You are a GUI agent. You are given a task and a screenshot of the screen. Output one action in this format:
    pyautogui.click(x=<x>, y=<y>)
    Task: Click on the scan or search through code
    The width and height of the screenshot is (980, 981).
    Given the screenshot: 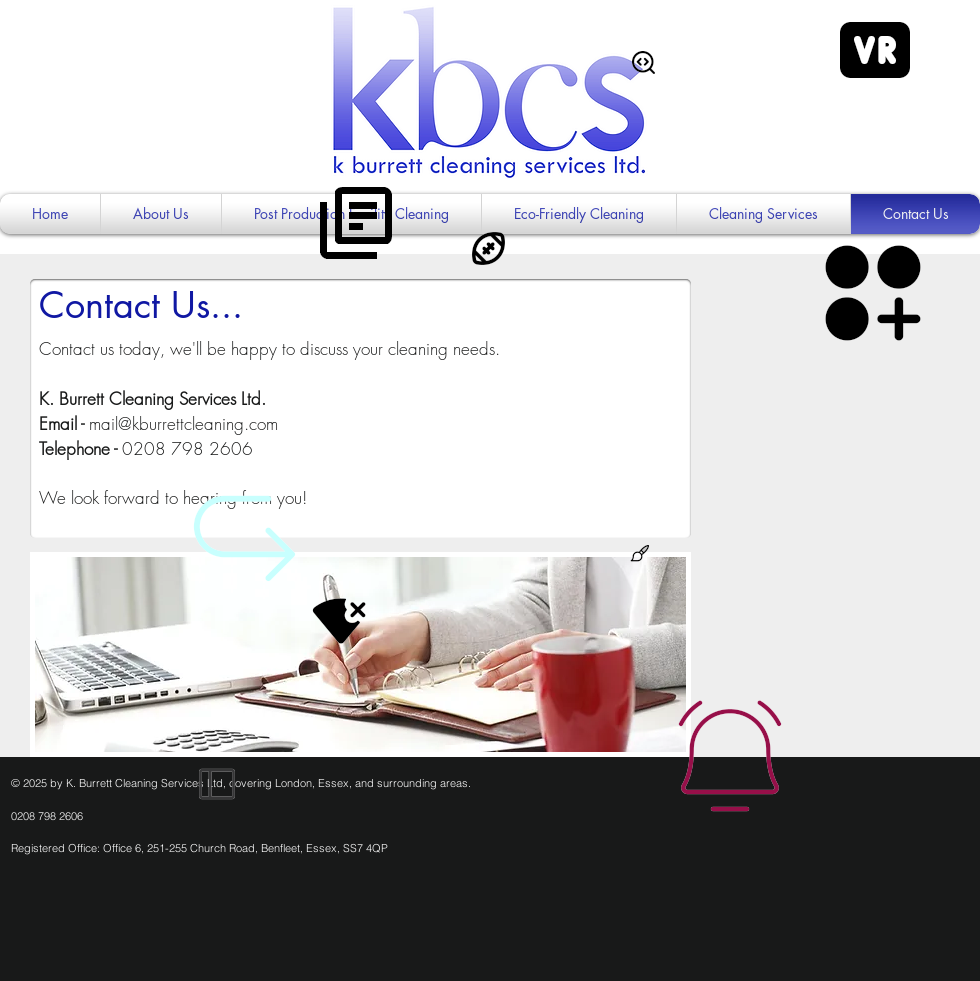 What is the action you would take?
    pyautogui.click(x=643, y=62)
    